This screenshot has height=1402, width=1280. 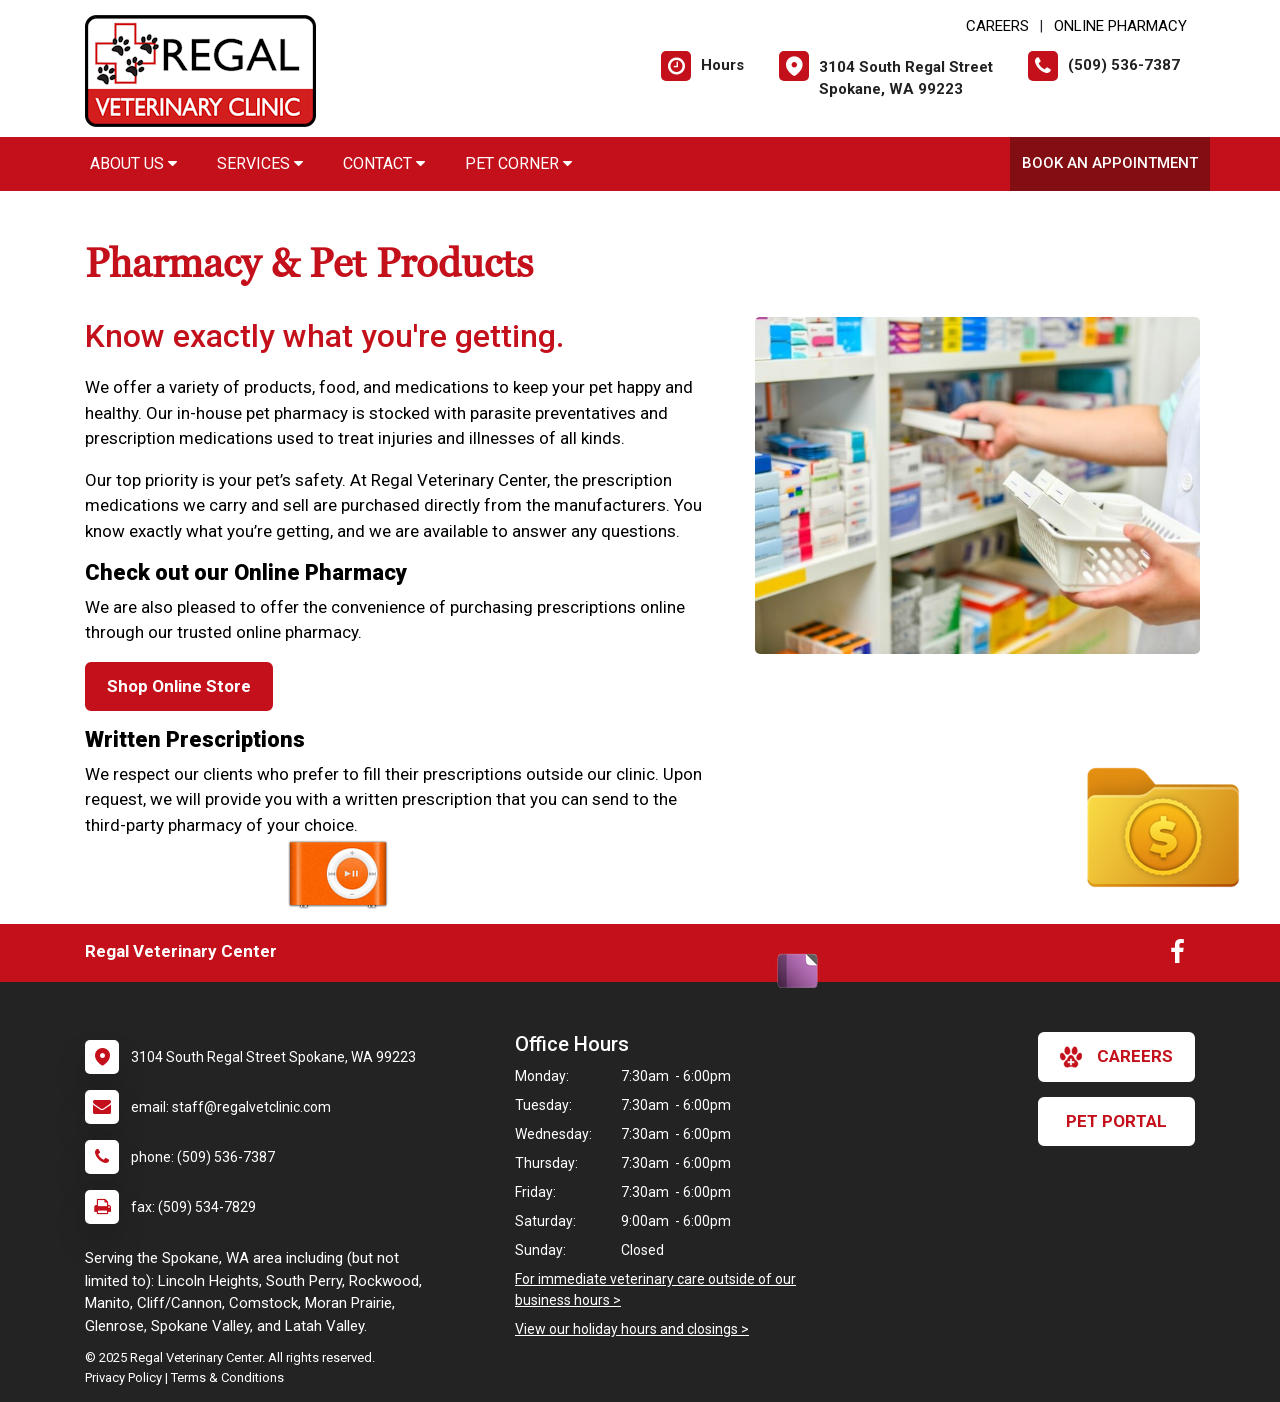 What do you see at coordinates (1162, 831) in the screenshot?
I see `open folder containing financial documents` at bounding box center [1162, 831].